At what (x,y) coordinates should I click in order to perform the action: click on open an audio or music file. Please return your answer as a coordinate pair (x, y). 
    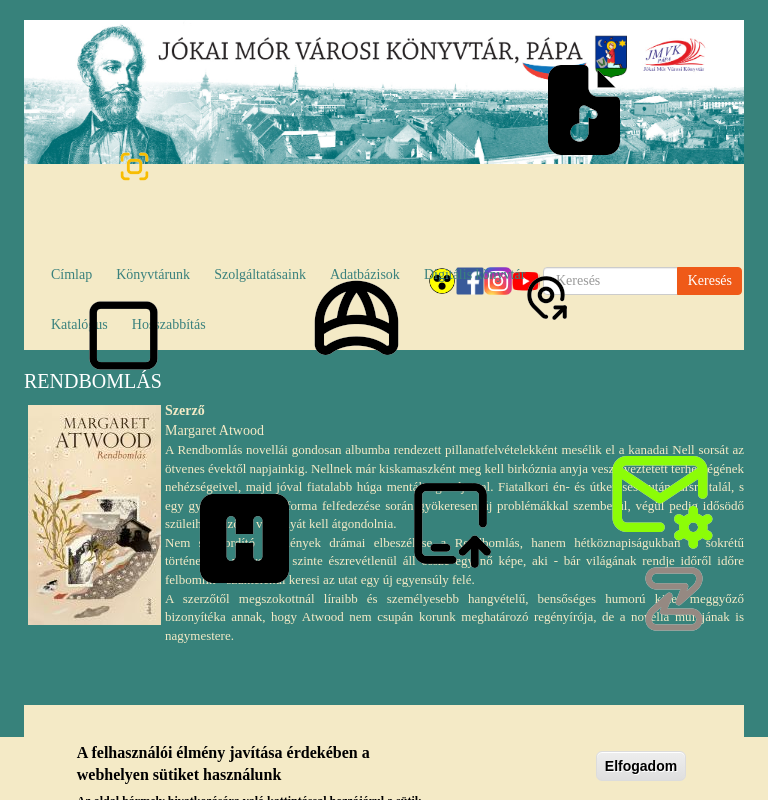
    Looking at the image, I should click on (584, 110).